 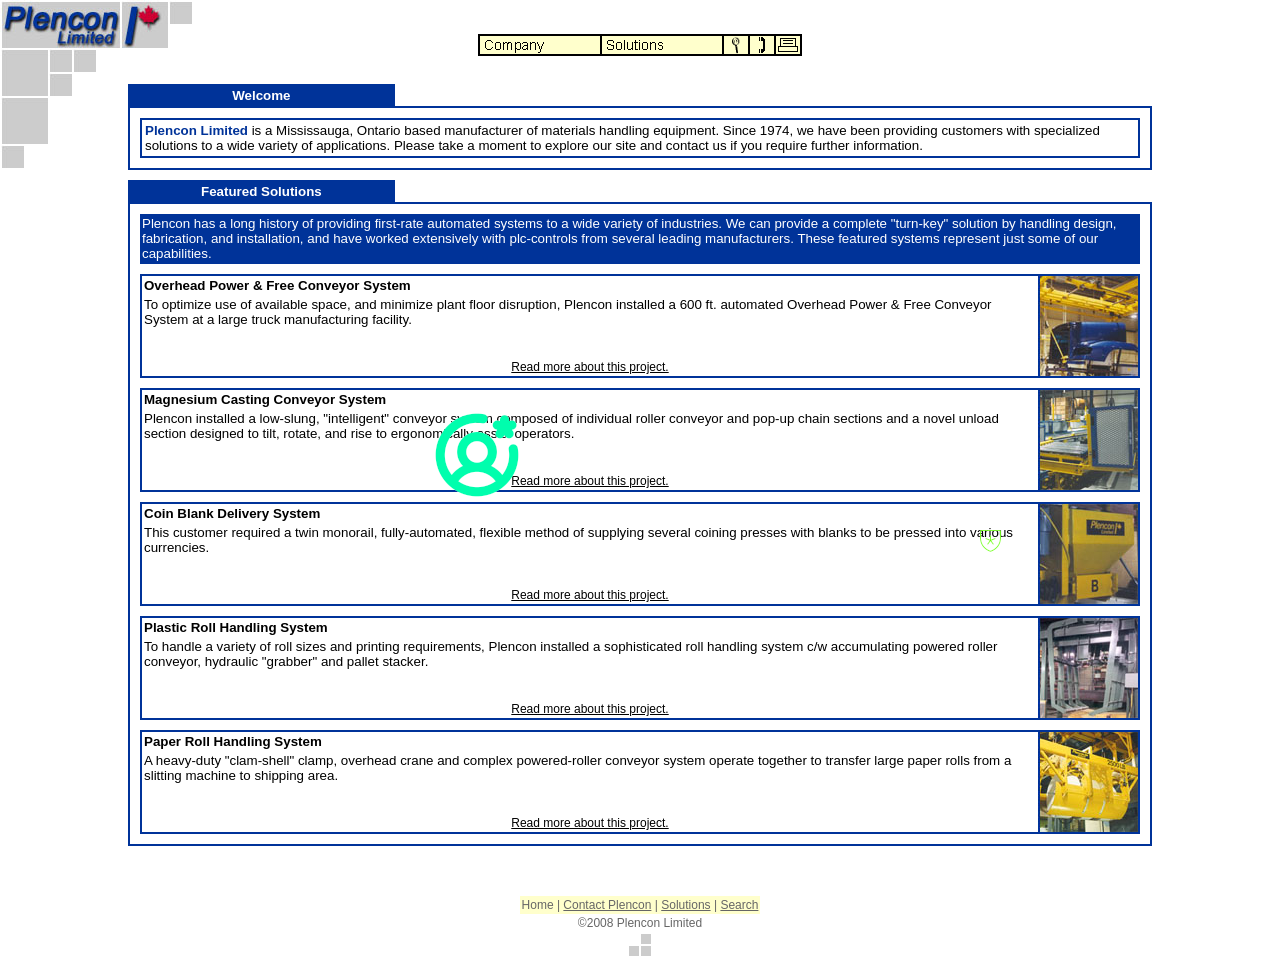 What do you see at coordinates (990, 539) in the screenshot?
I see `view security rating or trust status` at bounding box center [990, 539].